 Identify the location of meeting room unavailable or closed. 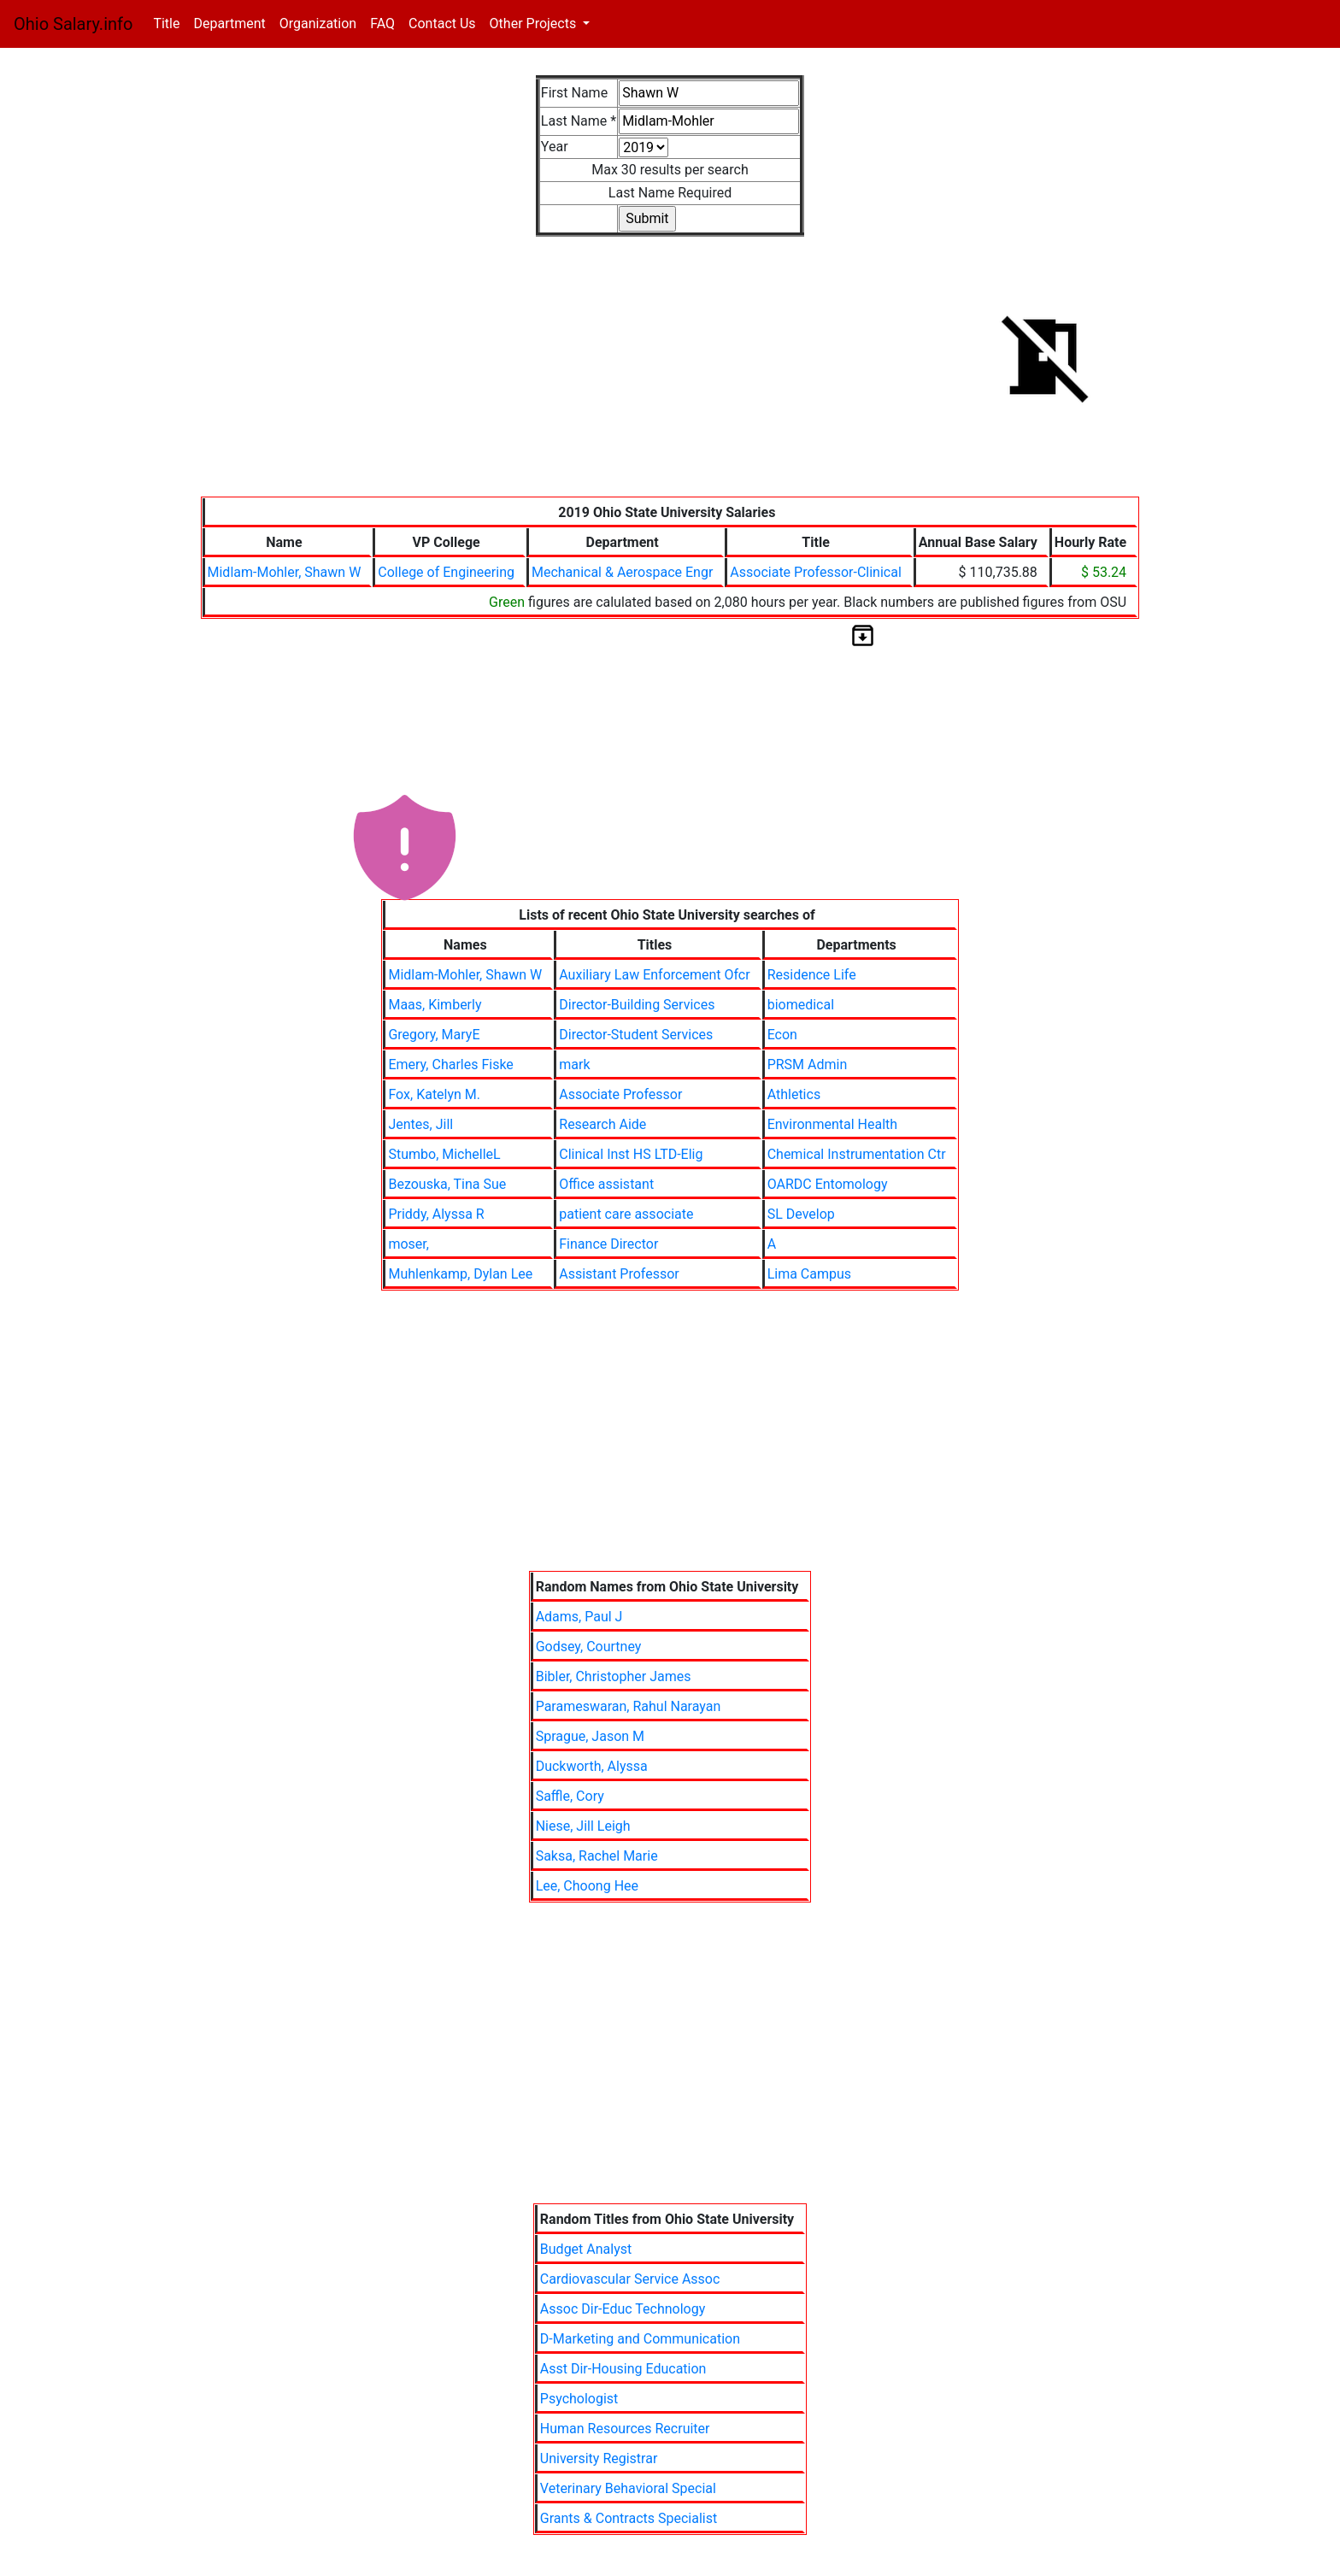
(1047, 356).